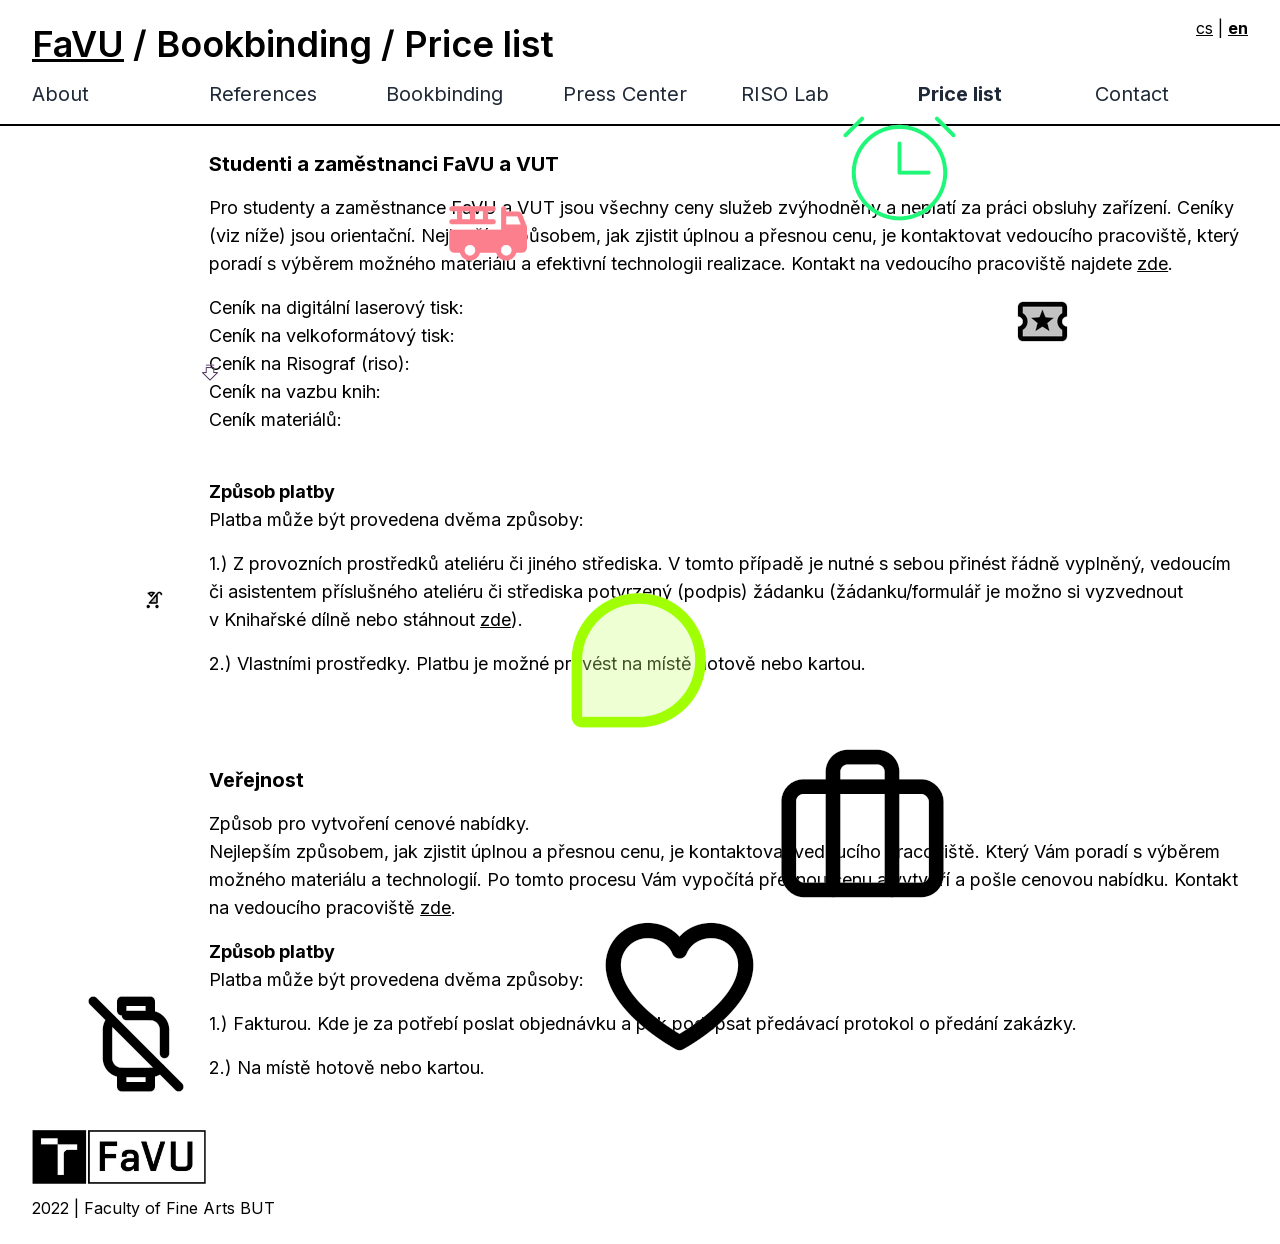 The image size is (1280, 1244). I want to click on add to favorites, so click(679, 981).